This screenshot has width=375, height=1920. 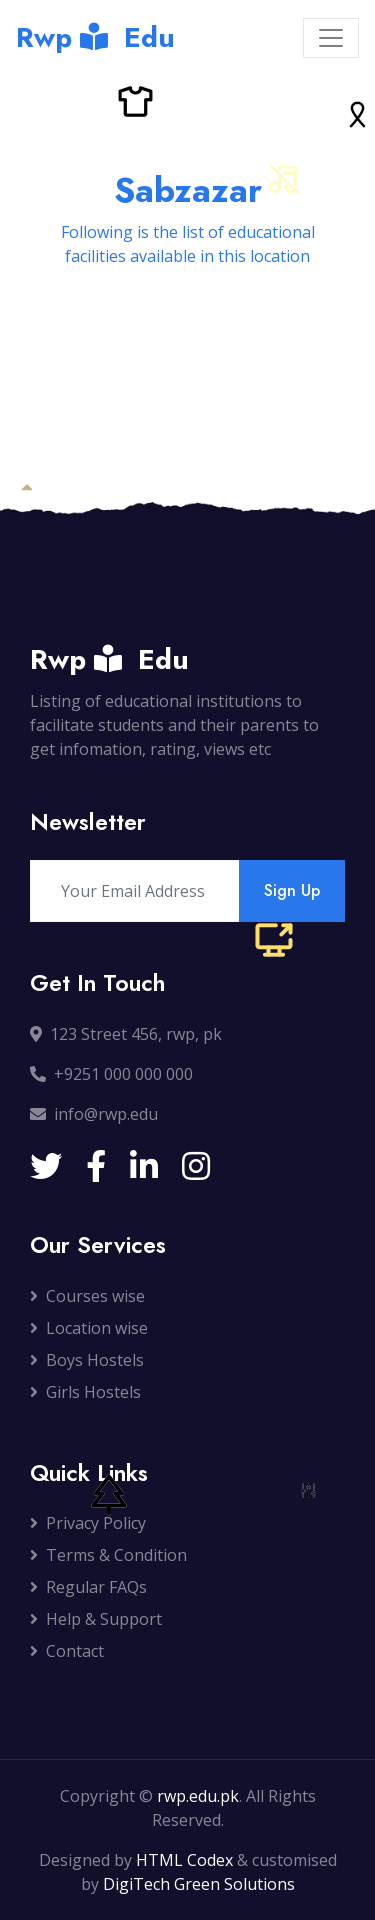 I want to click on health awareness or medical cause symbol, so click(x=357, y=114).